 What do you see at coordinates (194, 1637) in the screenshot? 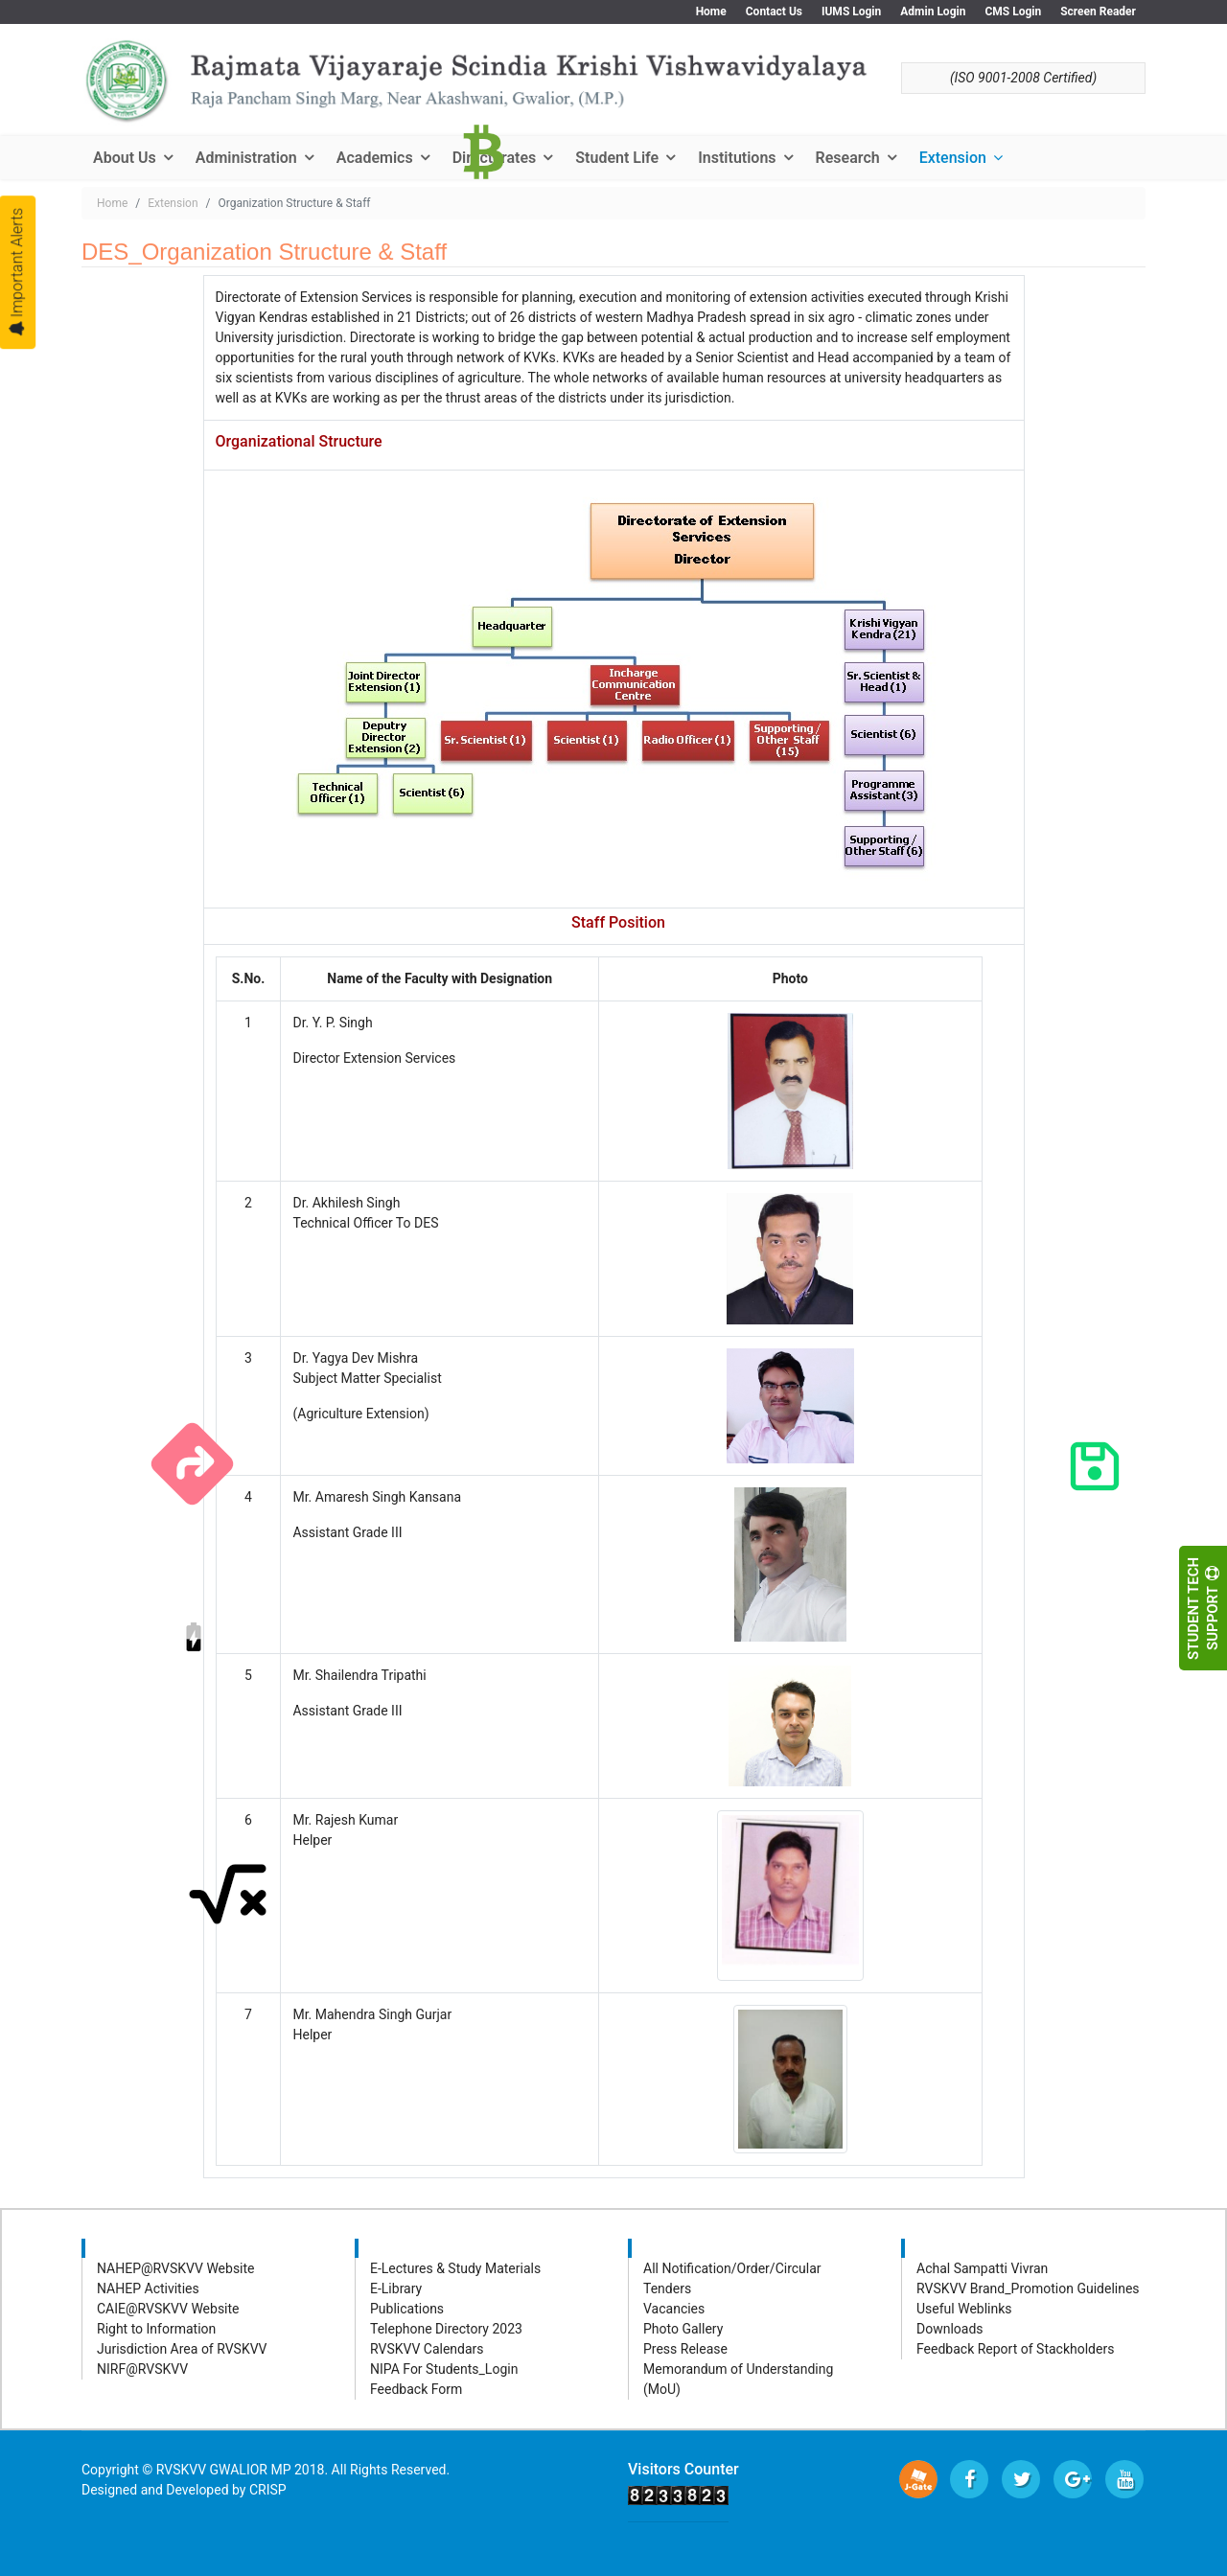
I see `indicates battery is charging at 50% capacity` at bounding box center [194, 1637].